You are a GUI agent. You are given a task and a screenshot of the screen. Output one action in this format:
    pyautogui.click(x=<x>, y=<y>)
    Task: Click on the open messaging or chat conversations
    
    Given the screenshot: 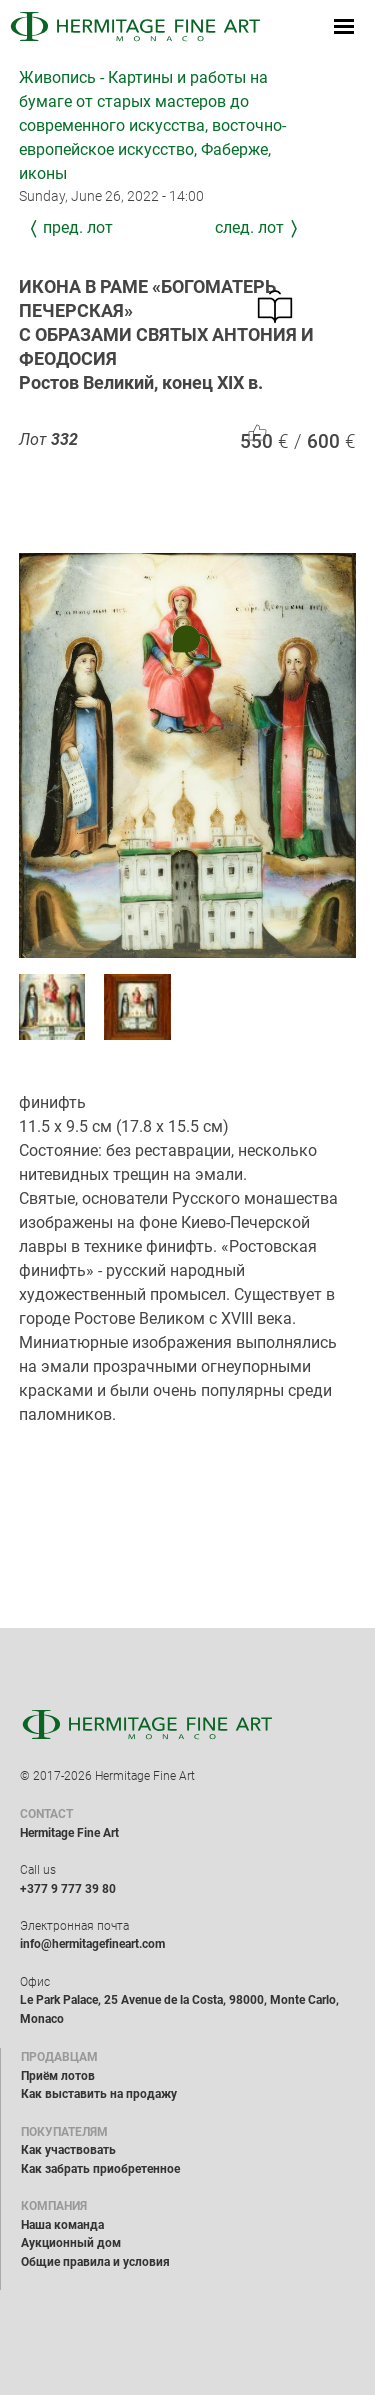 What is the action you would take?
    pyautogui.click(x=192, y=643)
    